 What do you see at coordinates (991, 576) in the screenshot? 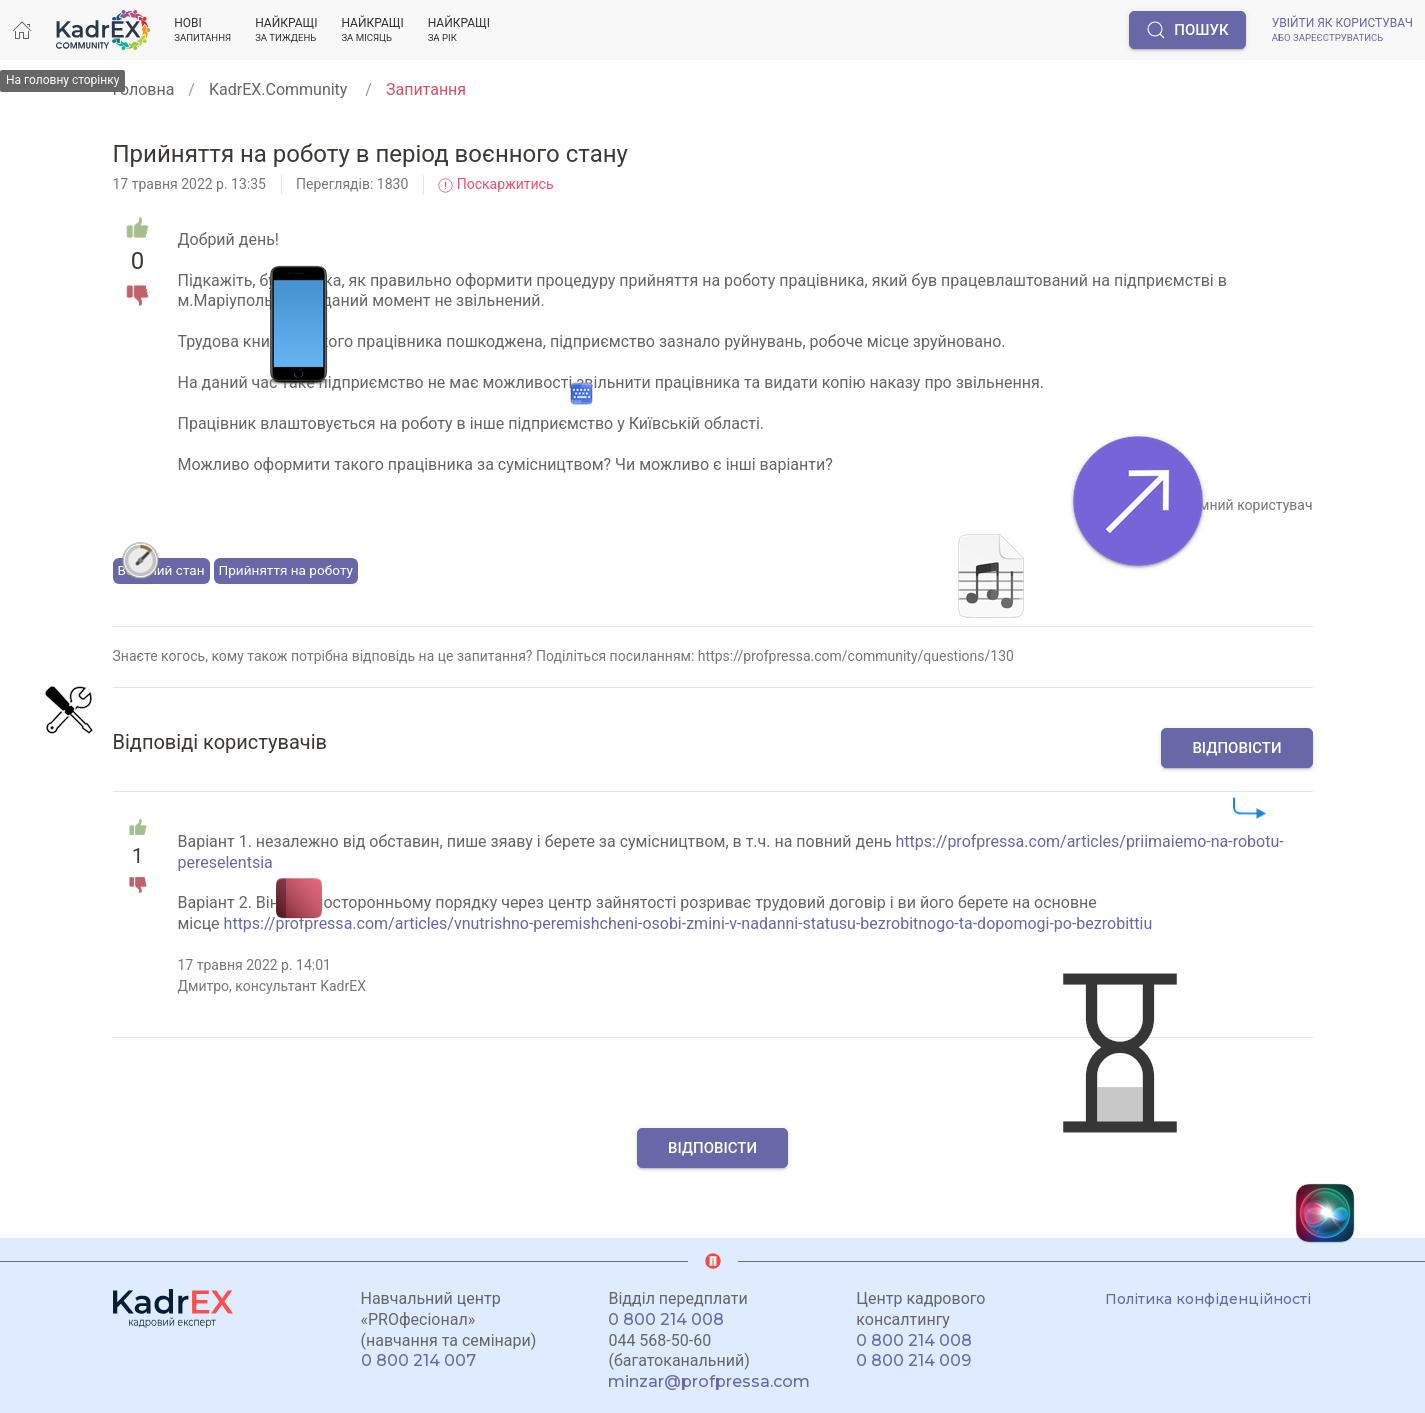
I see `an iMelody audio file` at bounding box center [991, 576].